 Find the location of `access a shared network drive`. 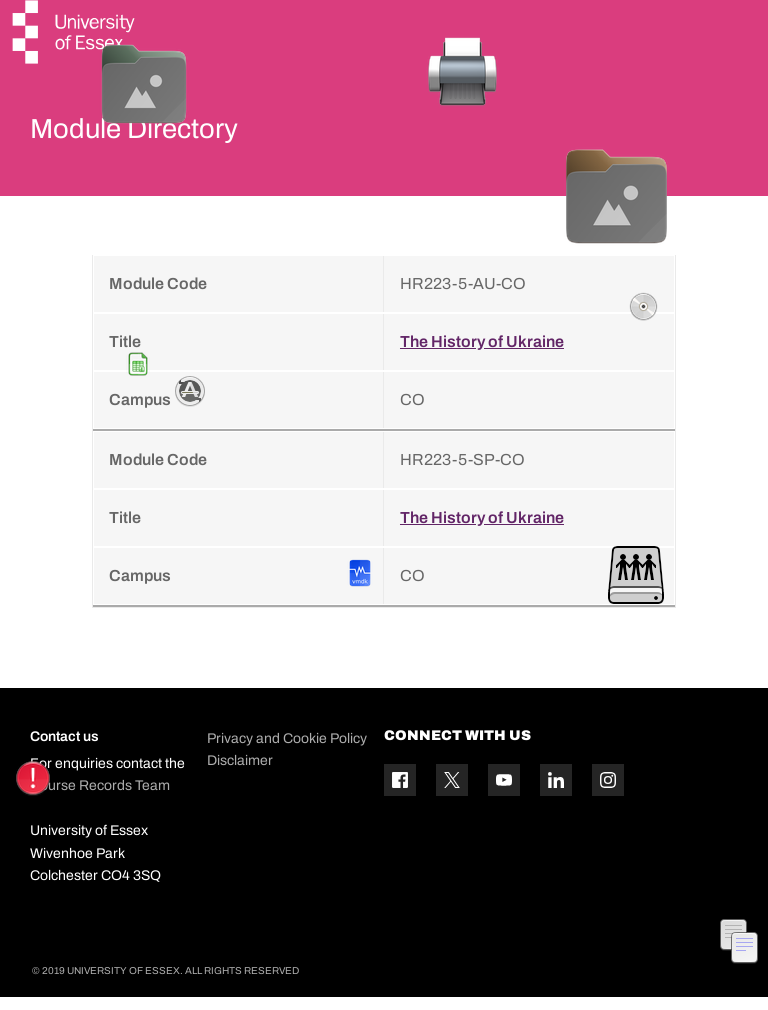

access a shared network drive is located at coordinates (636, 575).